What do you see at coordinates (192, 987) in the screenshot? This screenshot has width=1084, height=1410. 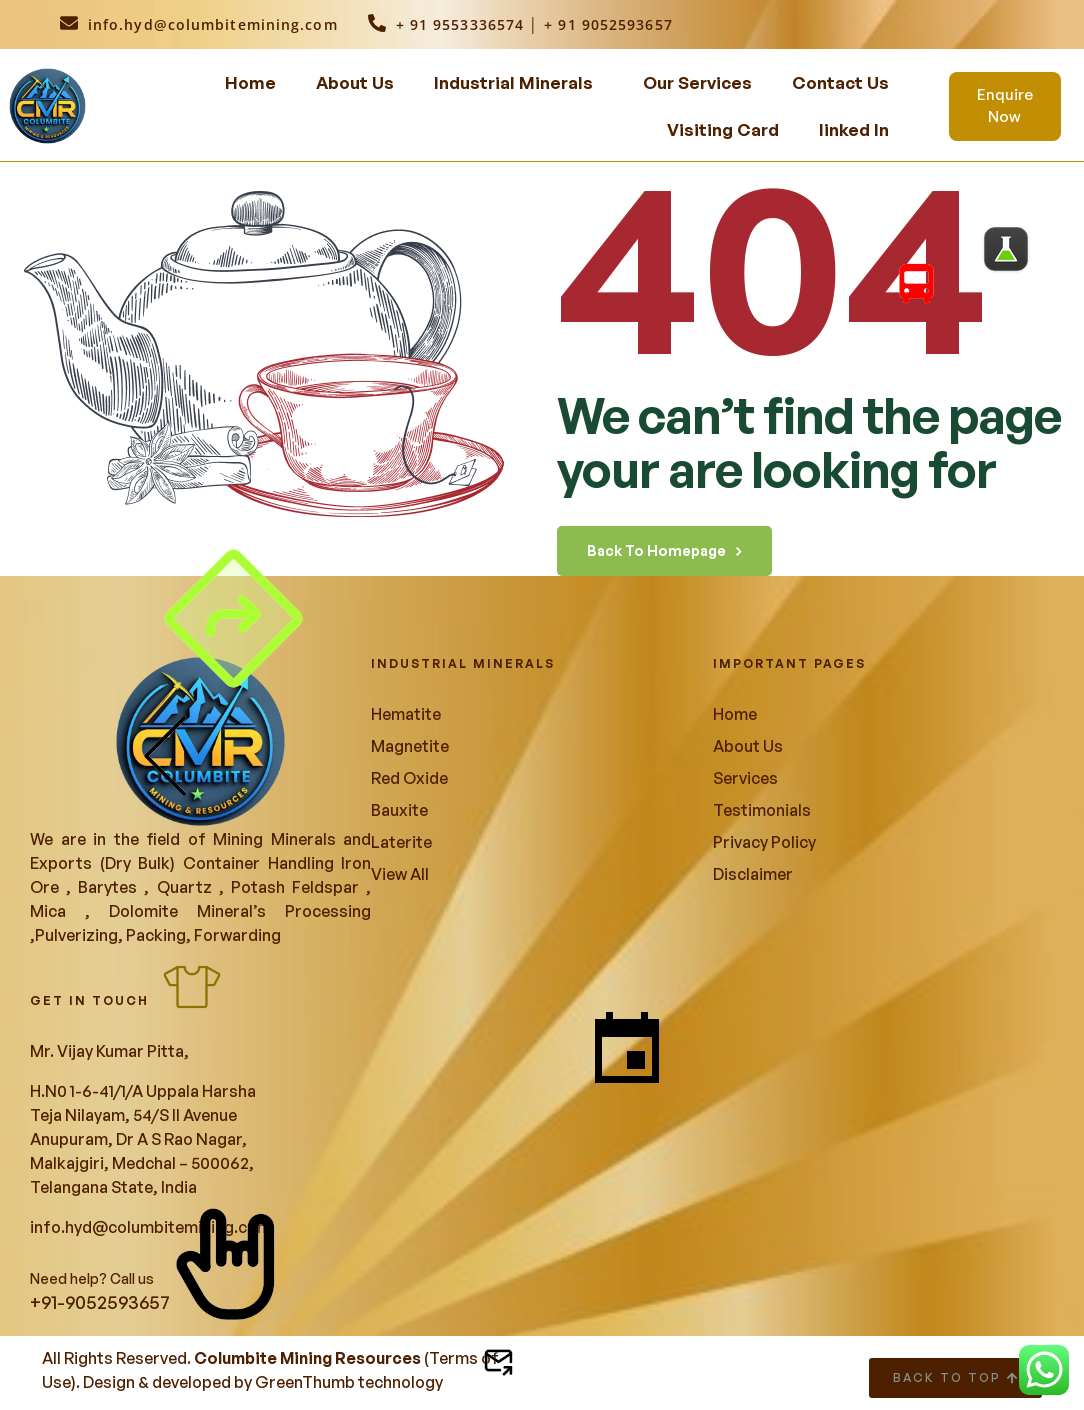 I see `browse clothing or apparel category` at bounding box center [192, 987].